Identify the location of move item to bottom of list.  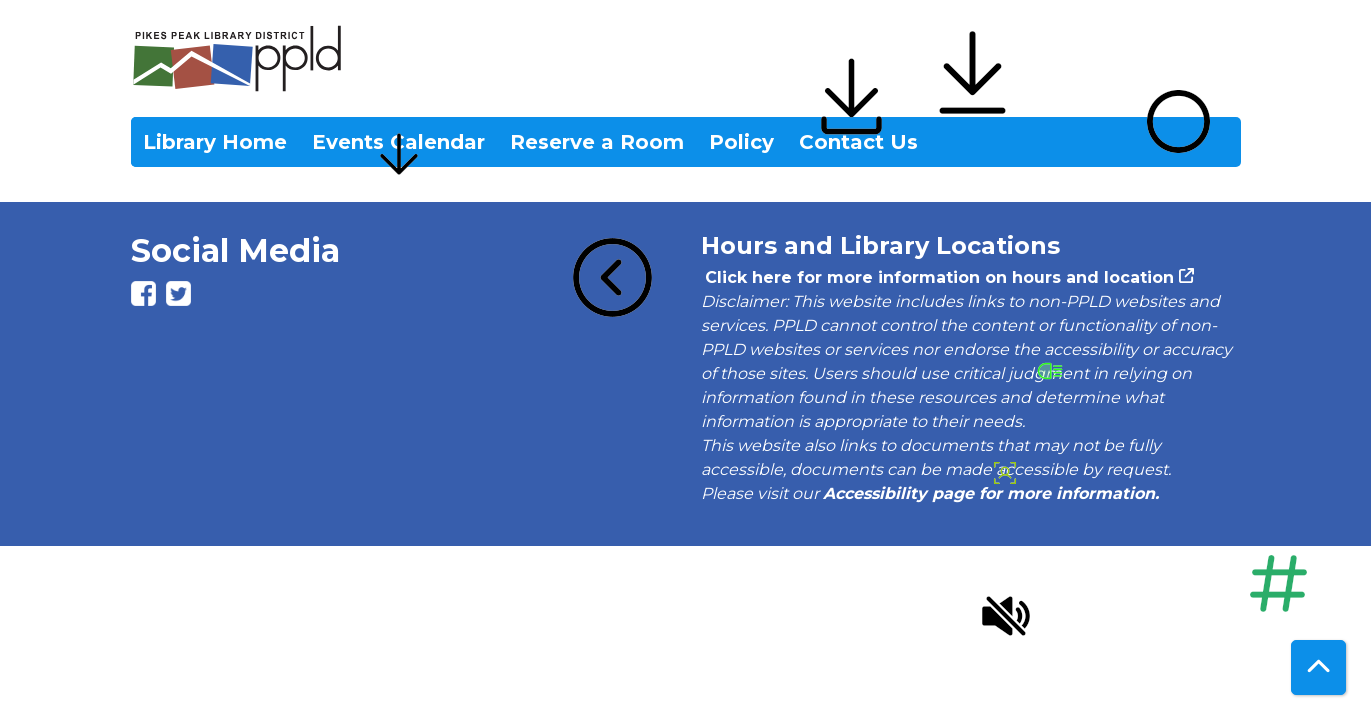
(972, 72).